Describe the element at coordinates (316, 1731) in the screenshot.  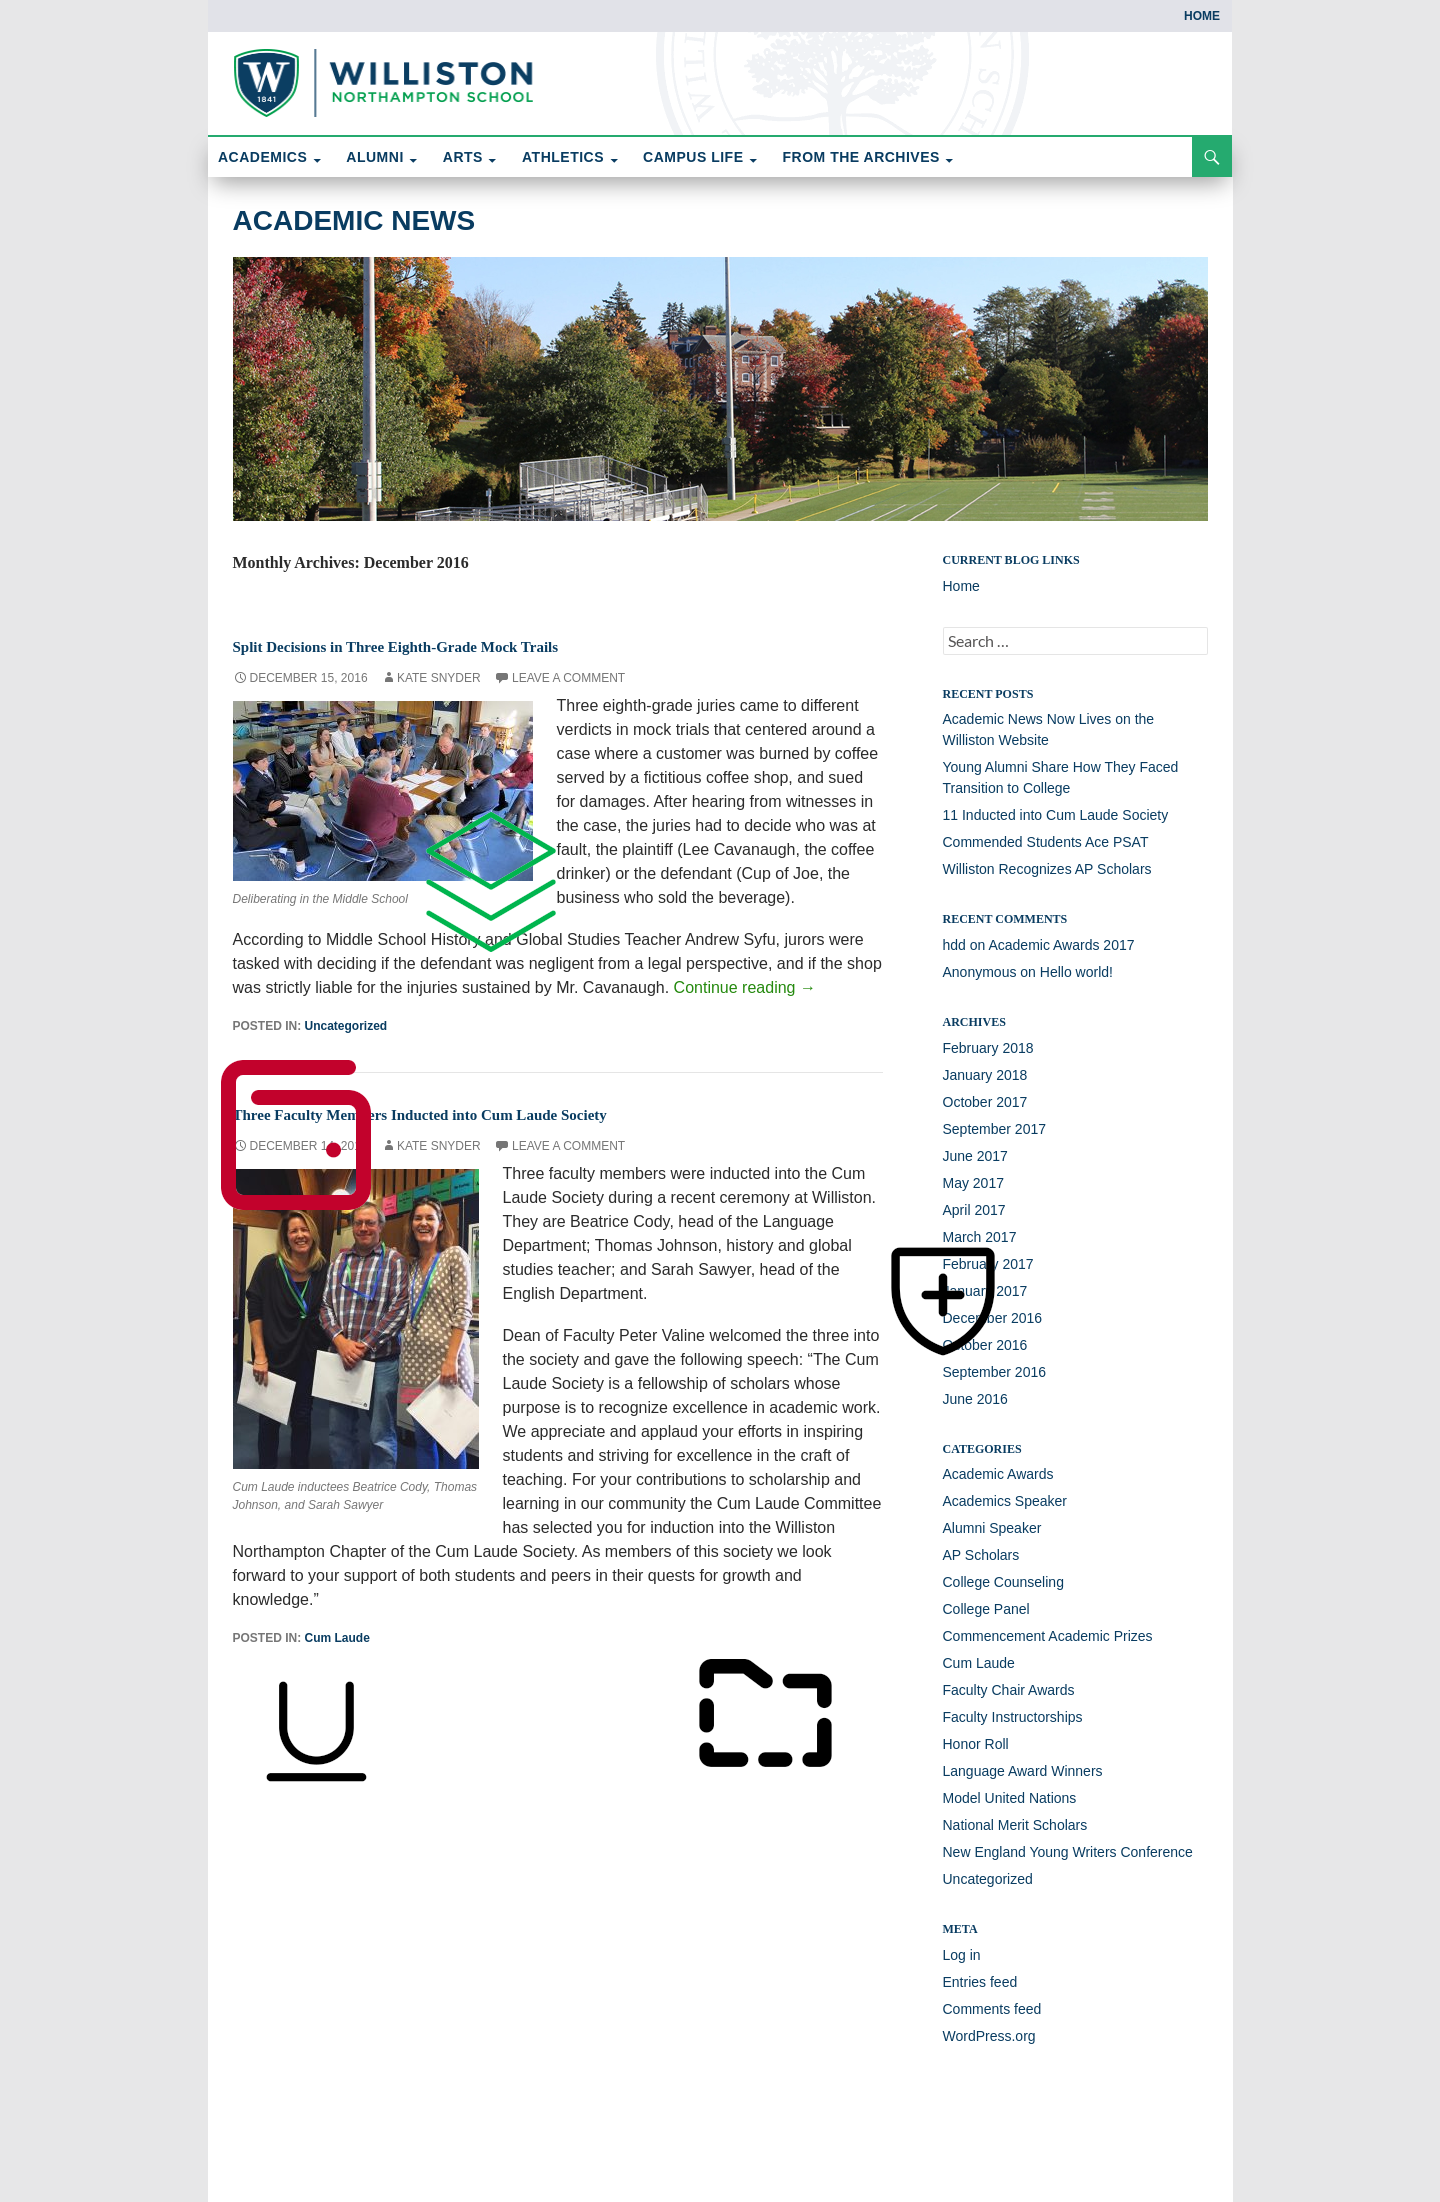
I see `apply underline formatting to selected text` at that location.